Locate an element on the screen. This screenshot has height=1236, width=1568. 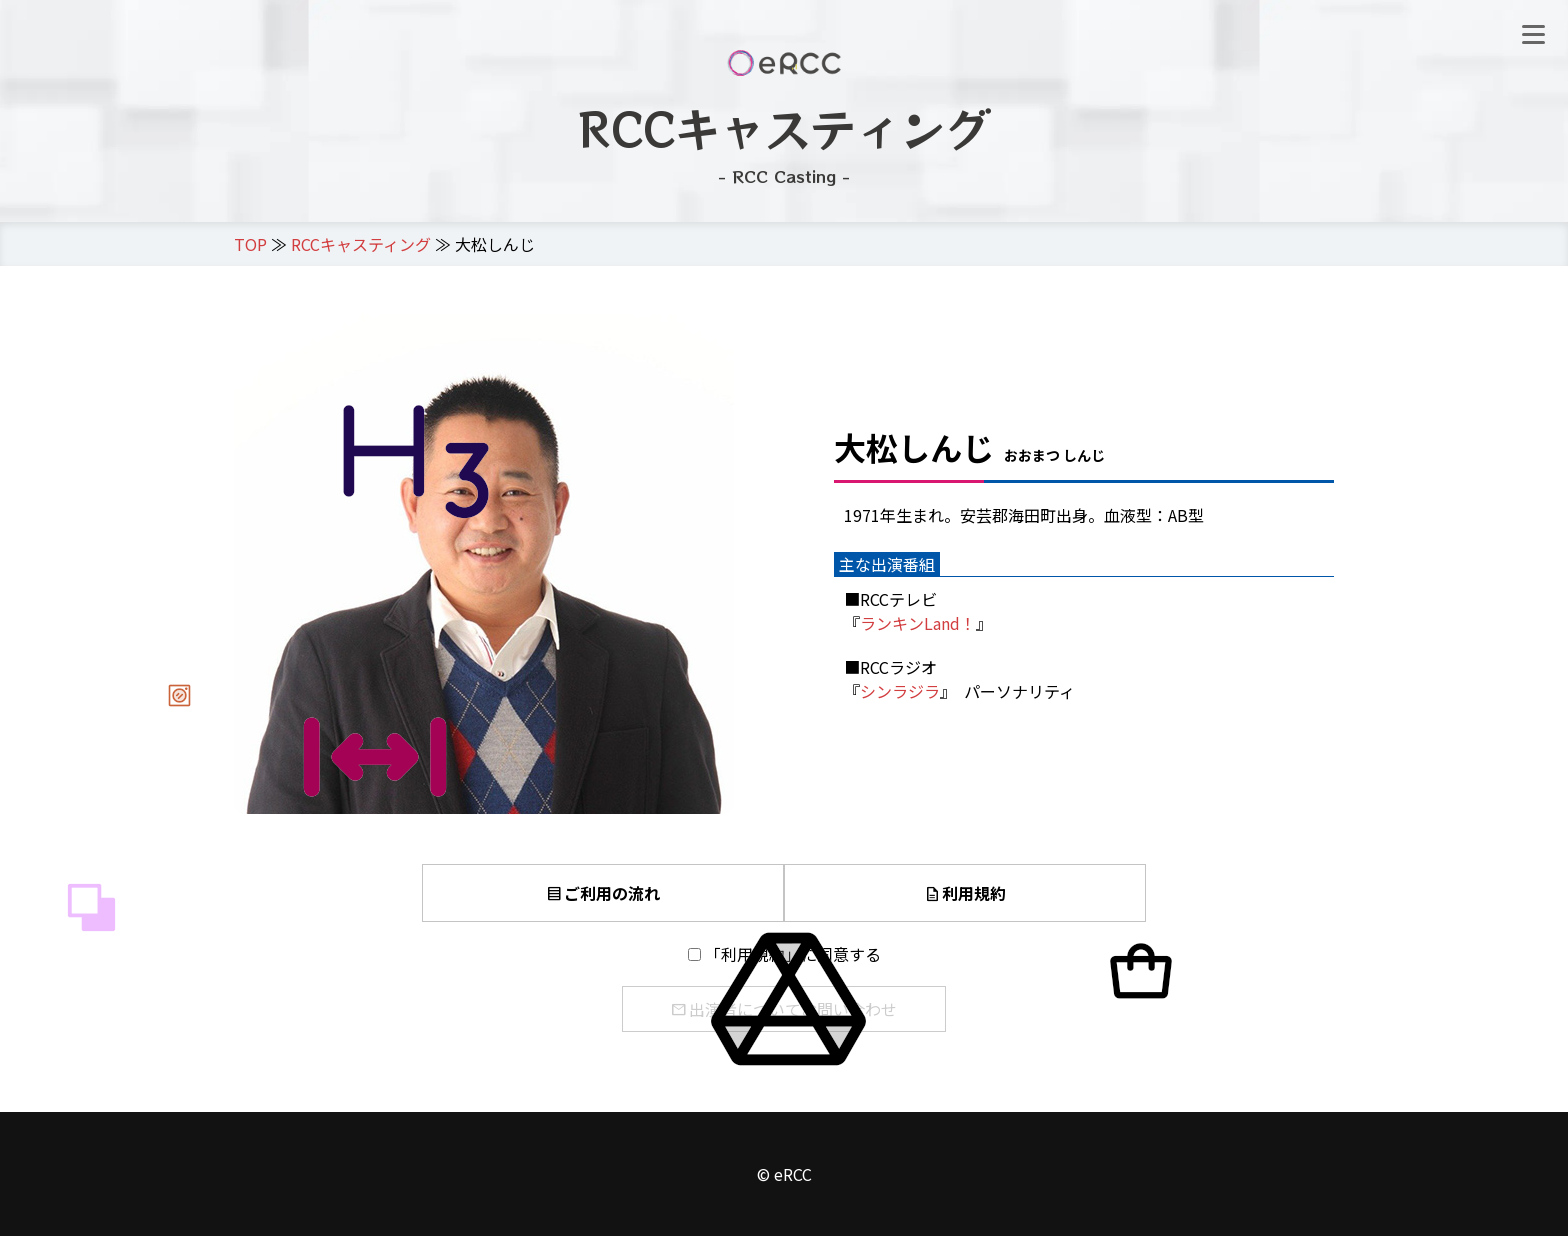
subtract or remove a layer from selection is located at coordinates (91, 907).